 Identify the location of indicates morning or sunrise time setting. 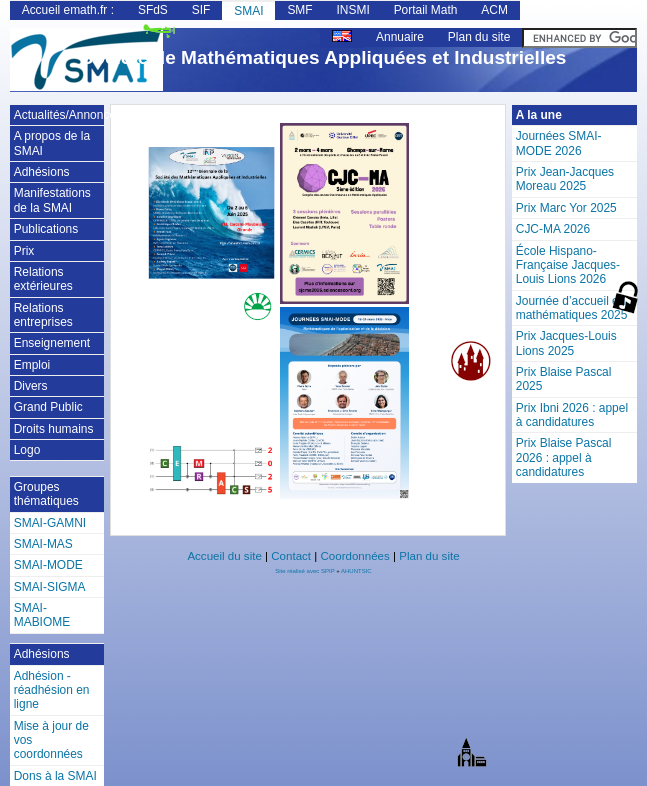
(257, 306).